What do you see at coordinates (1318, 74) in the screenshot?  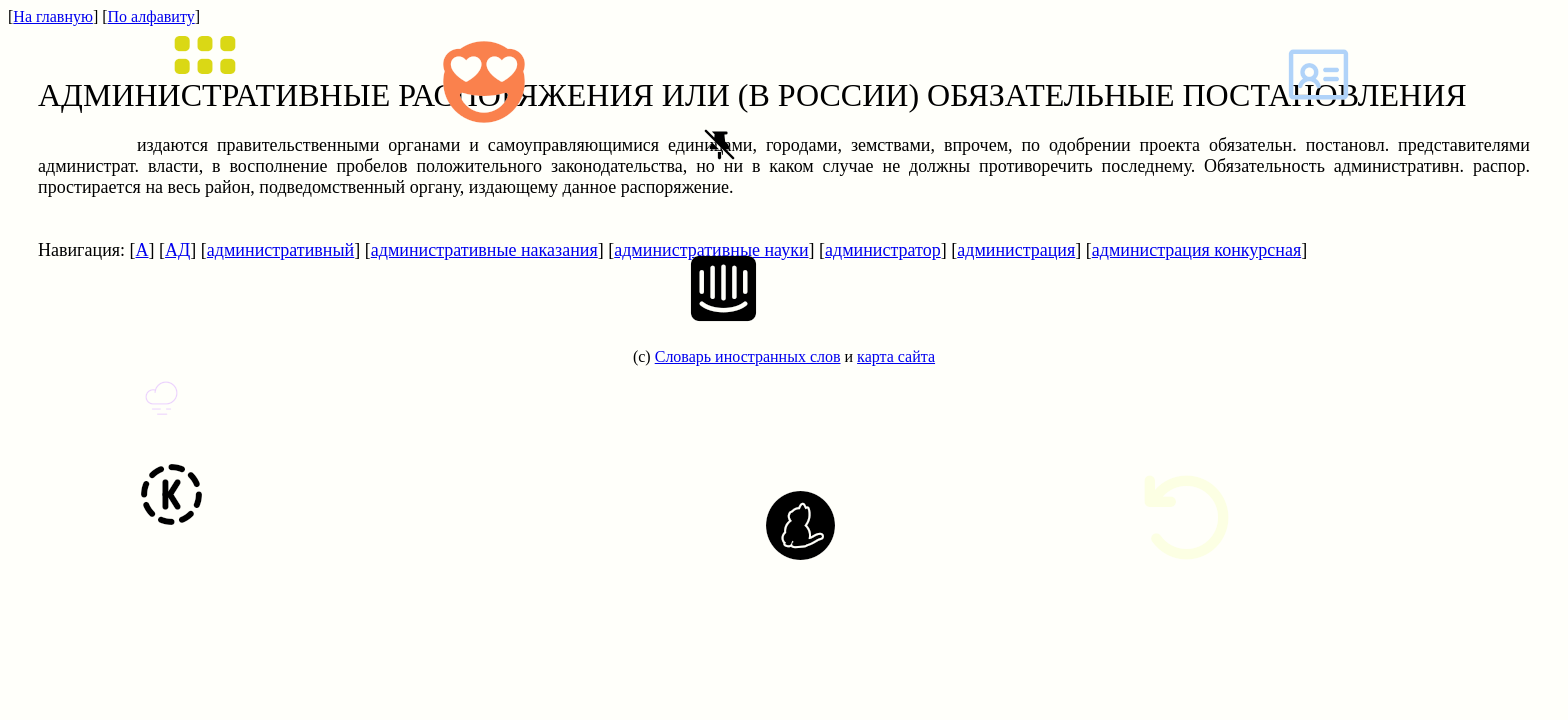 I see `view profile or account information` at bounding box center [1318, 74].